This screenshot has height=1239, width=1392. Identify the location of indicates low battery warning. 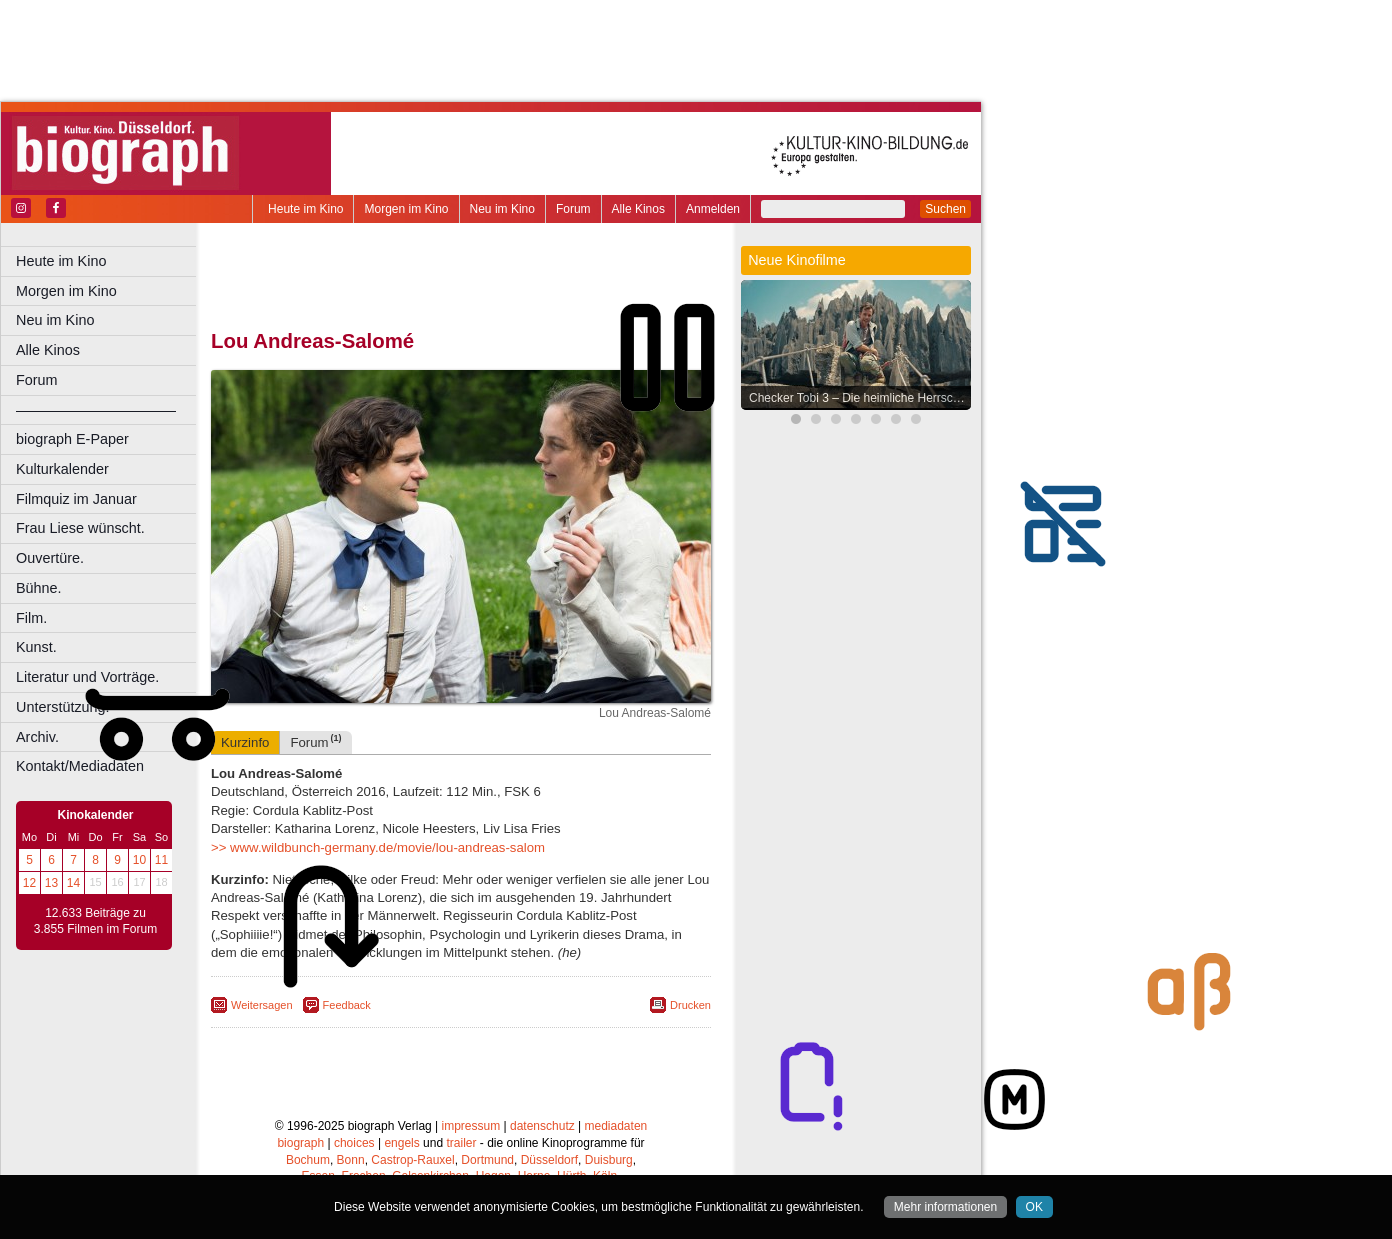
(807, 1082).